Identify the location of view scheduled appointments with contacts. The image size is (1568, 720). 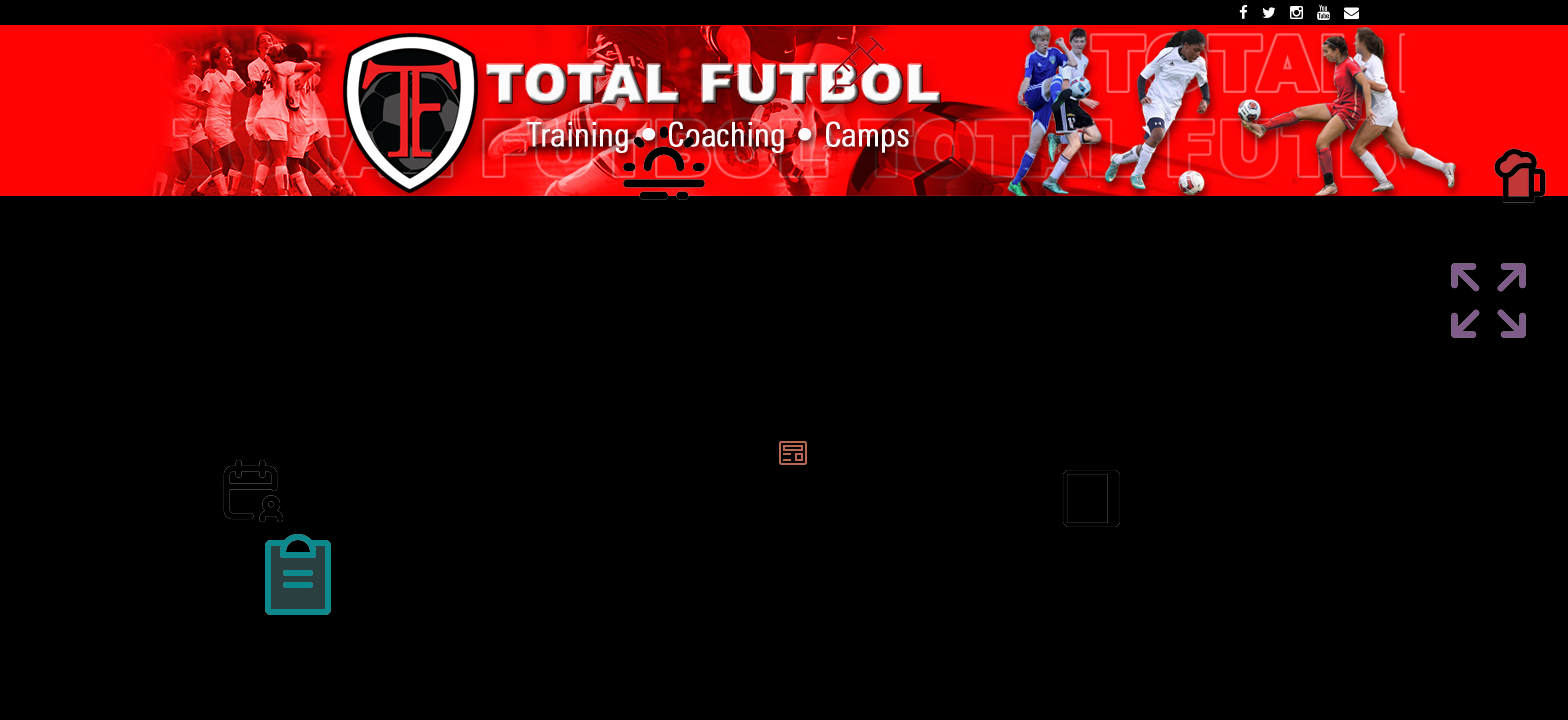
(250, 489).